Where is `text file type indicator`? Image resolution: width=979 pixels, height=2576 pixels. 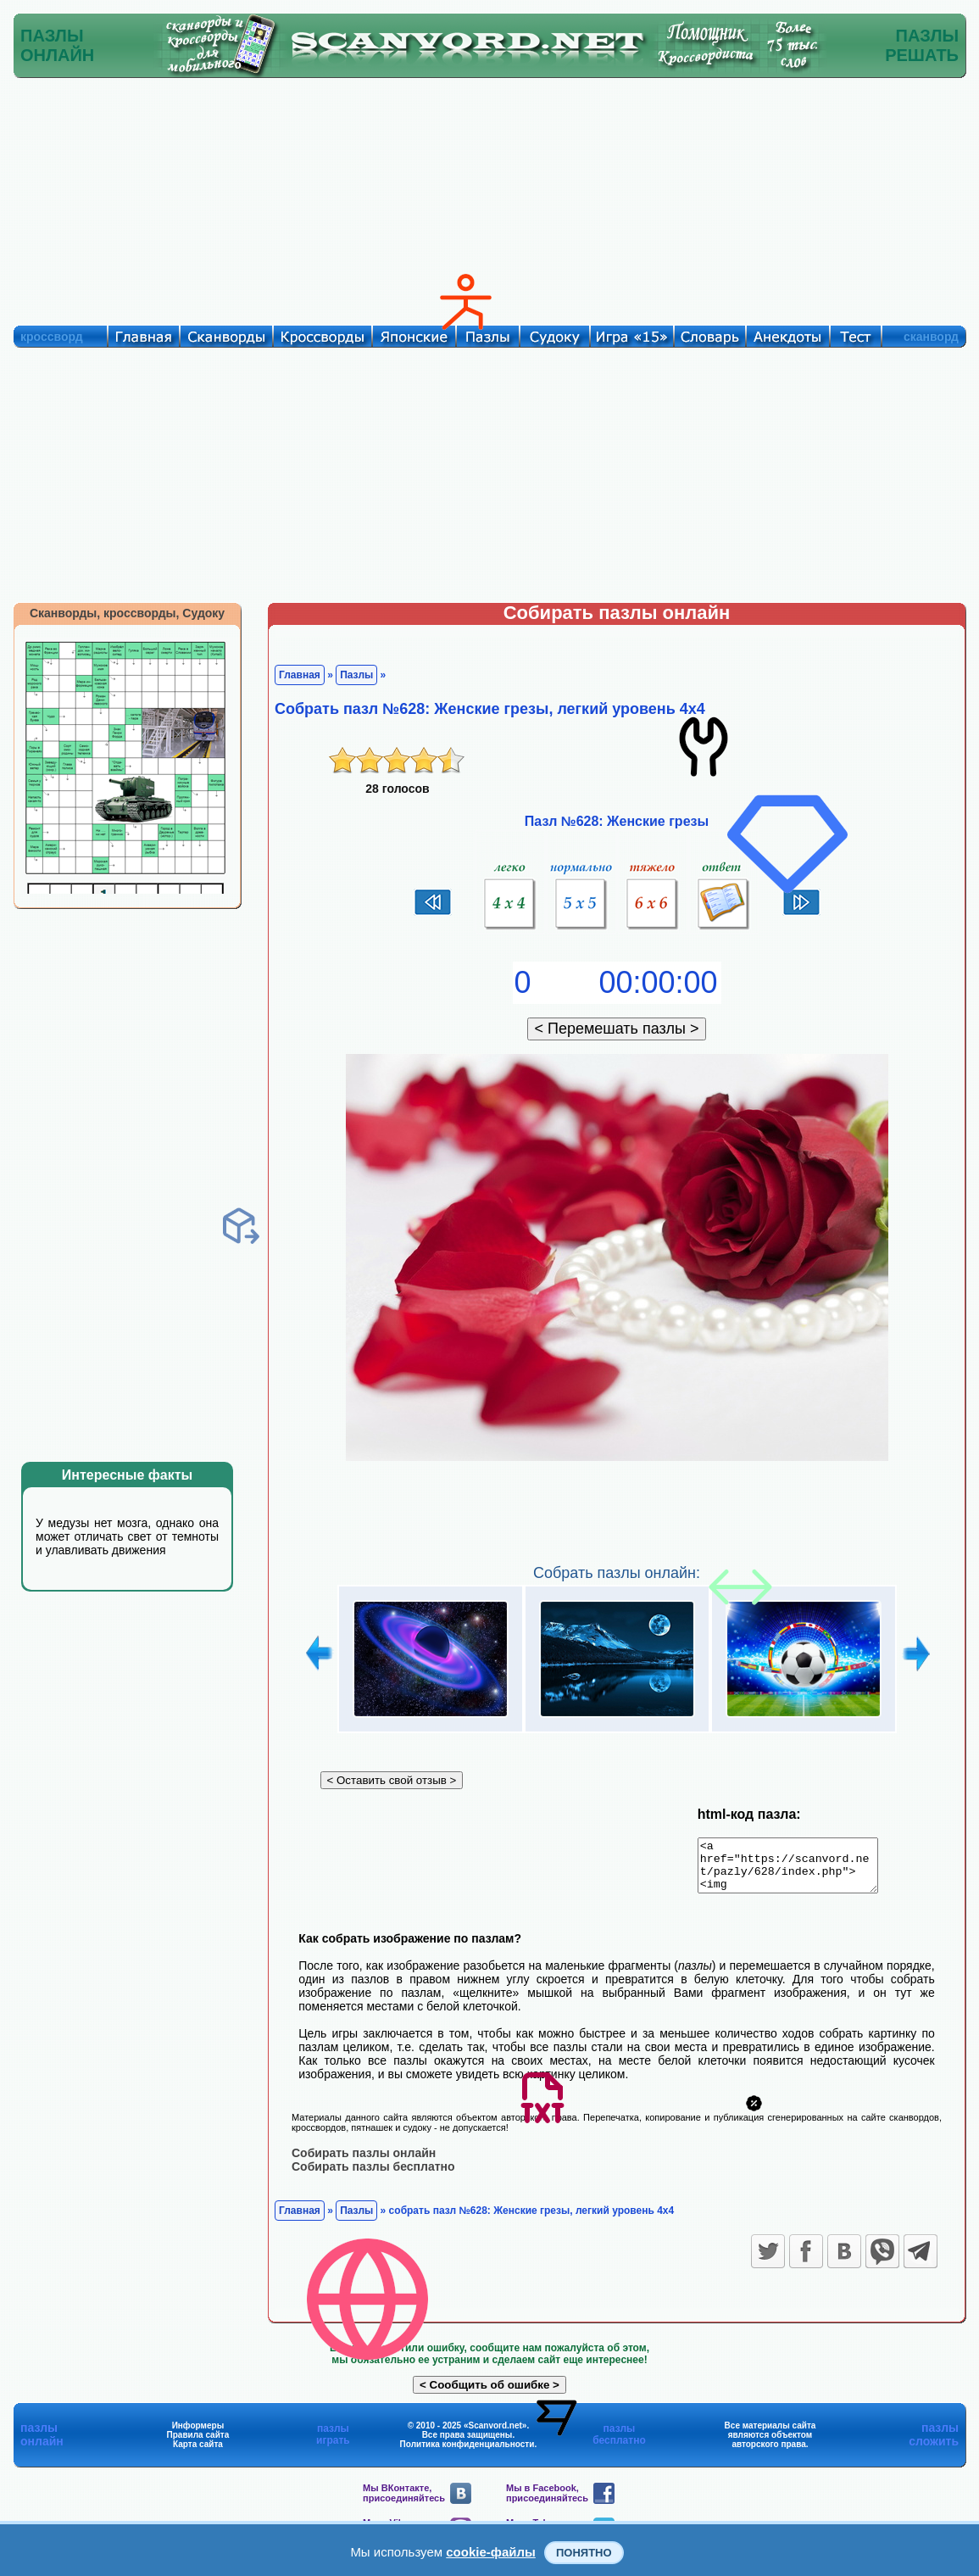
text file type indicator is located at coordinates (542, 2098).